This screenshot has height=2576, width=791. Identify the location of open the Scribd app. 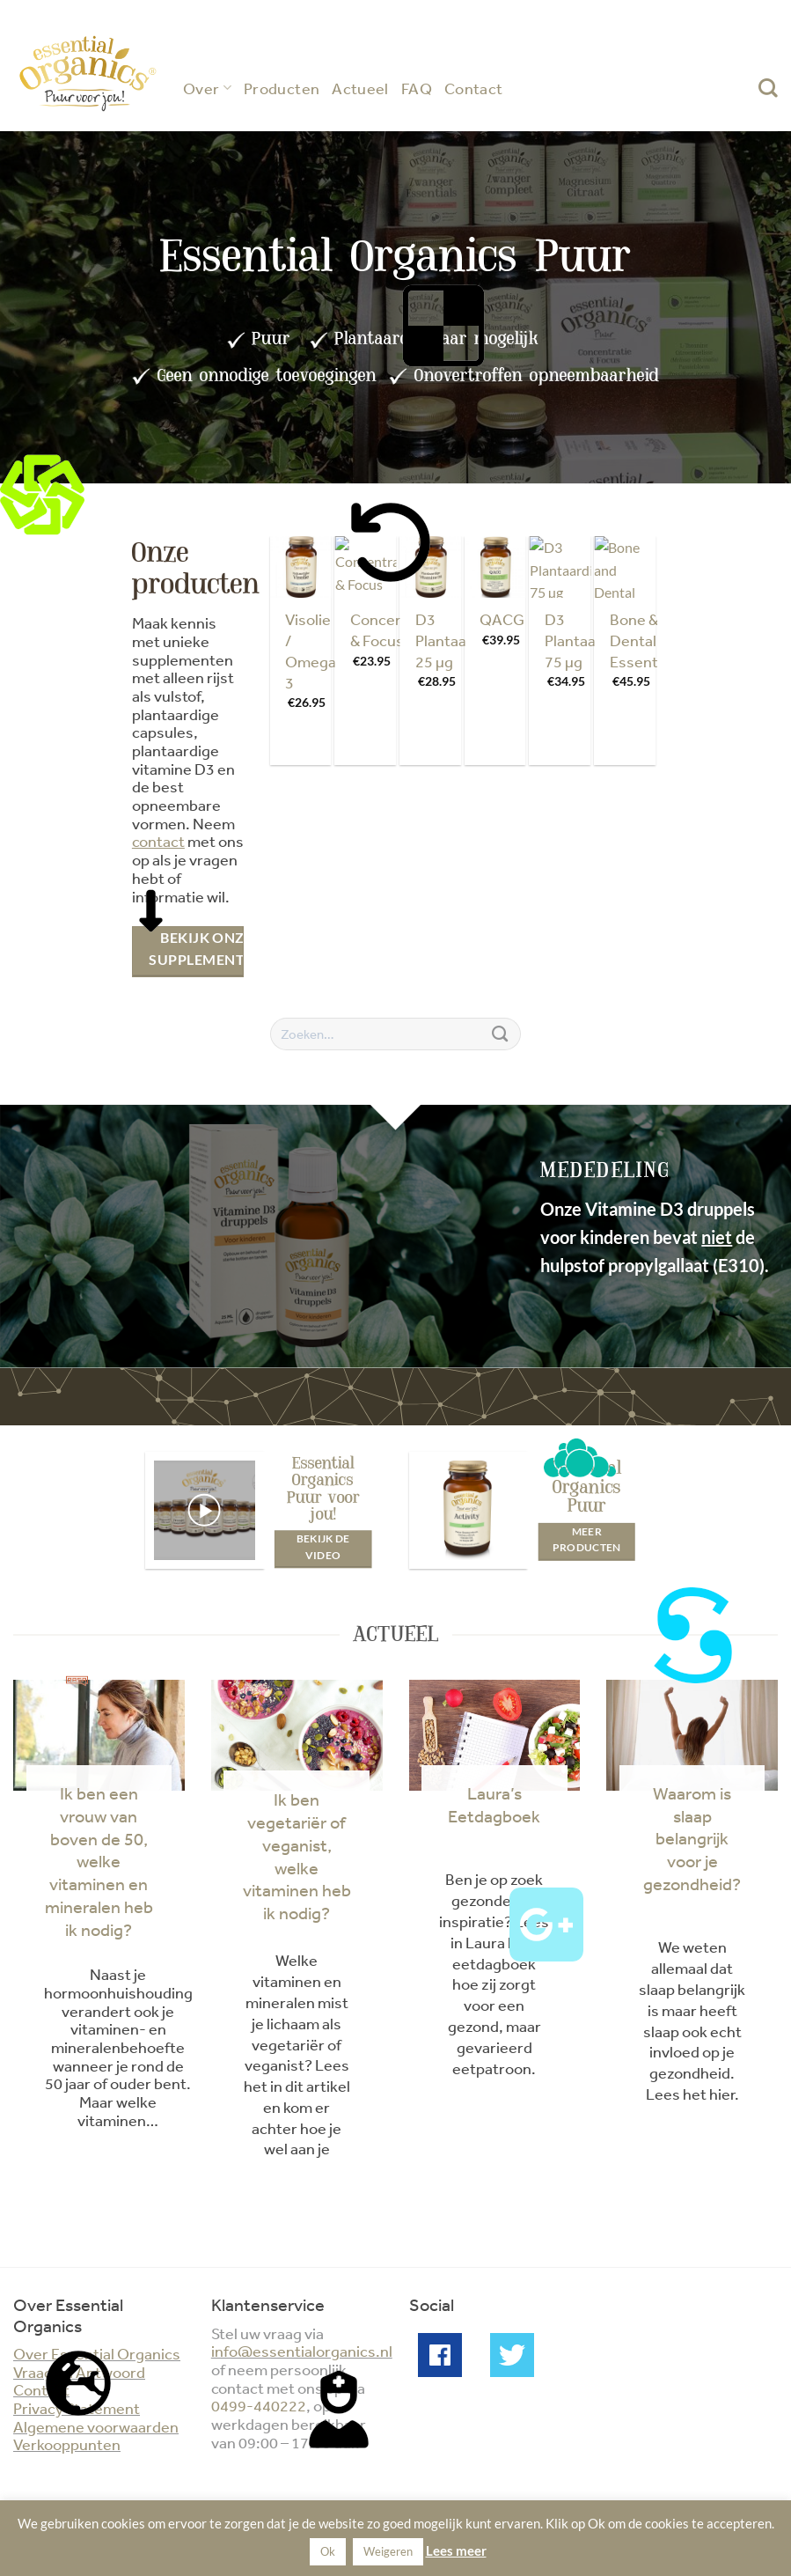
(692, 1635).